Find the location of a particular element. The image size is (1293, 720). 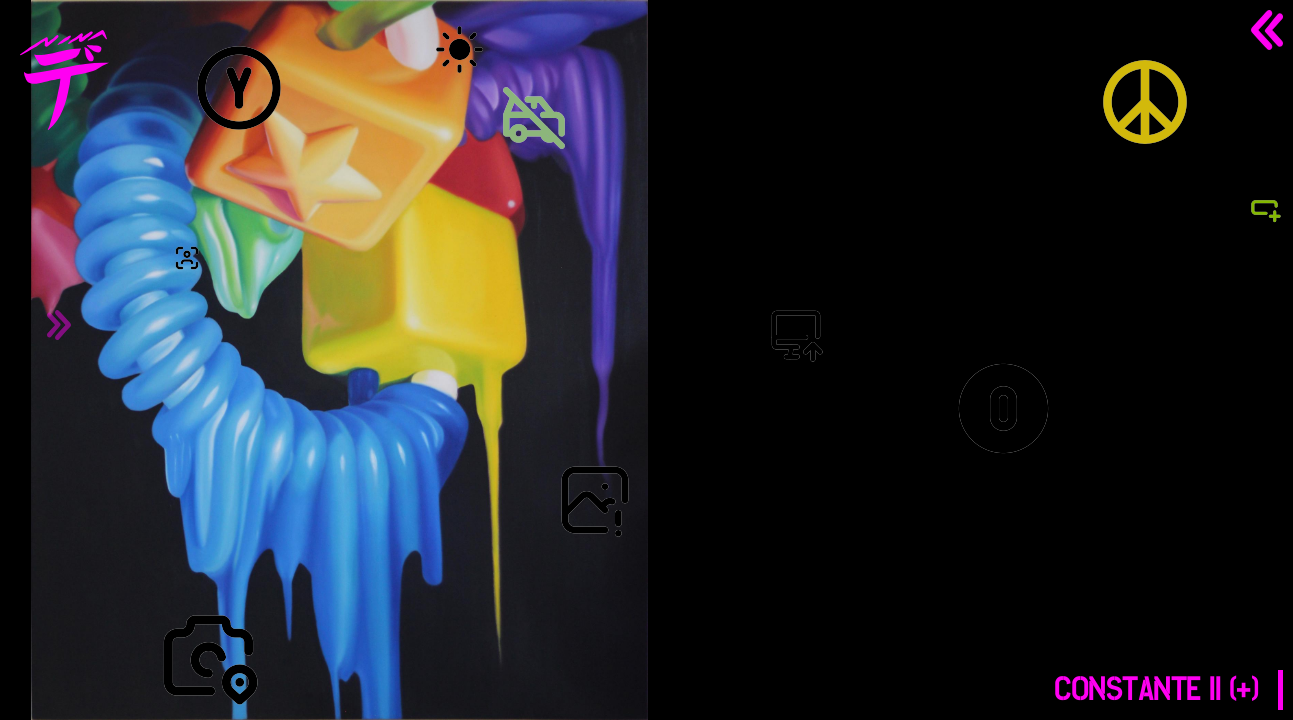

indicates items or options starting with letter Y is located at coordinates (239, 88).